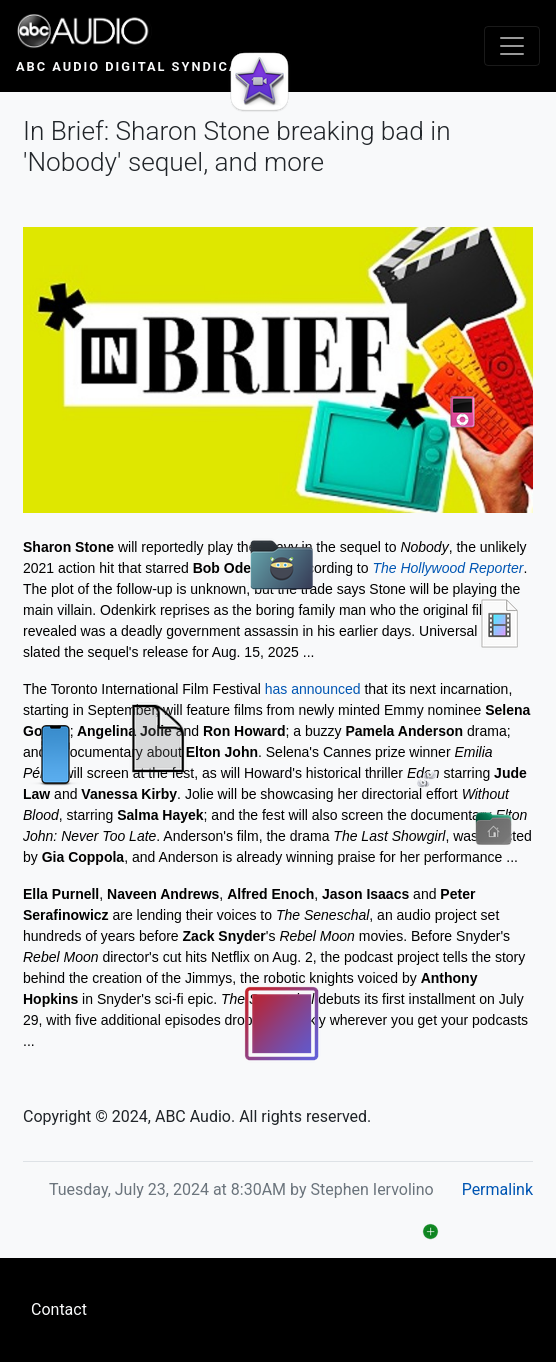 The height and width of the screenshot is (1362, 556). I want to click on generic file in sidebar navigation, so click(157, 738).